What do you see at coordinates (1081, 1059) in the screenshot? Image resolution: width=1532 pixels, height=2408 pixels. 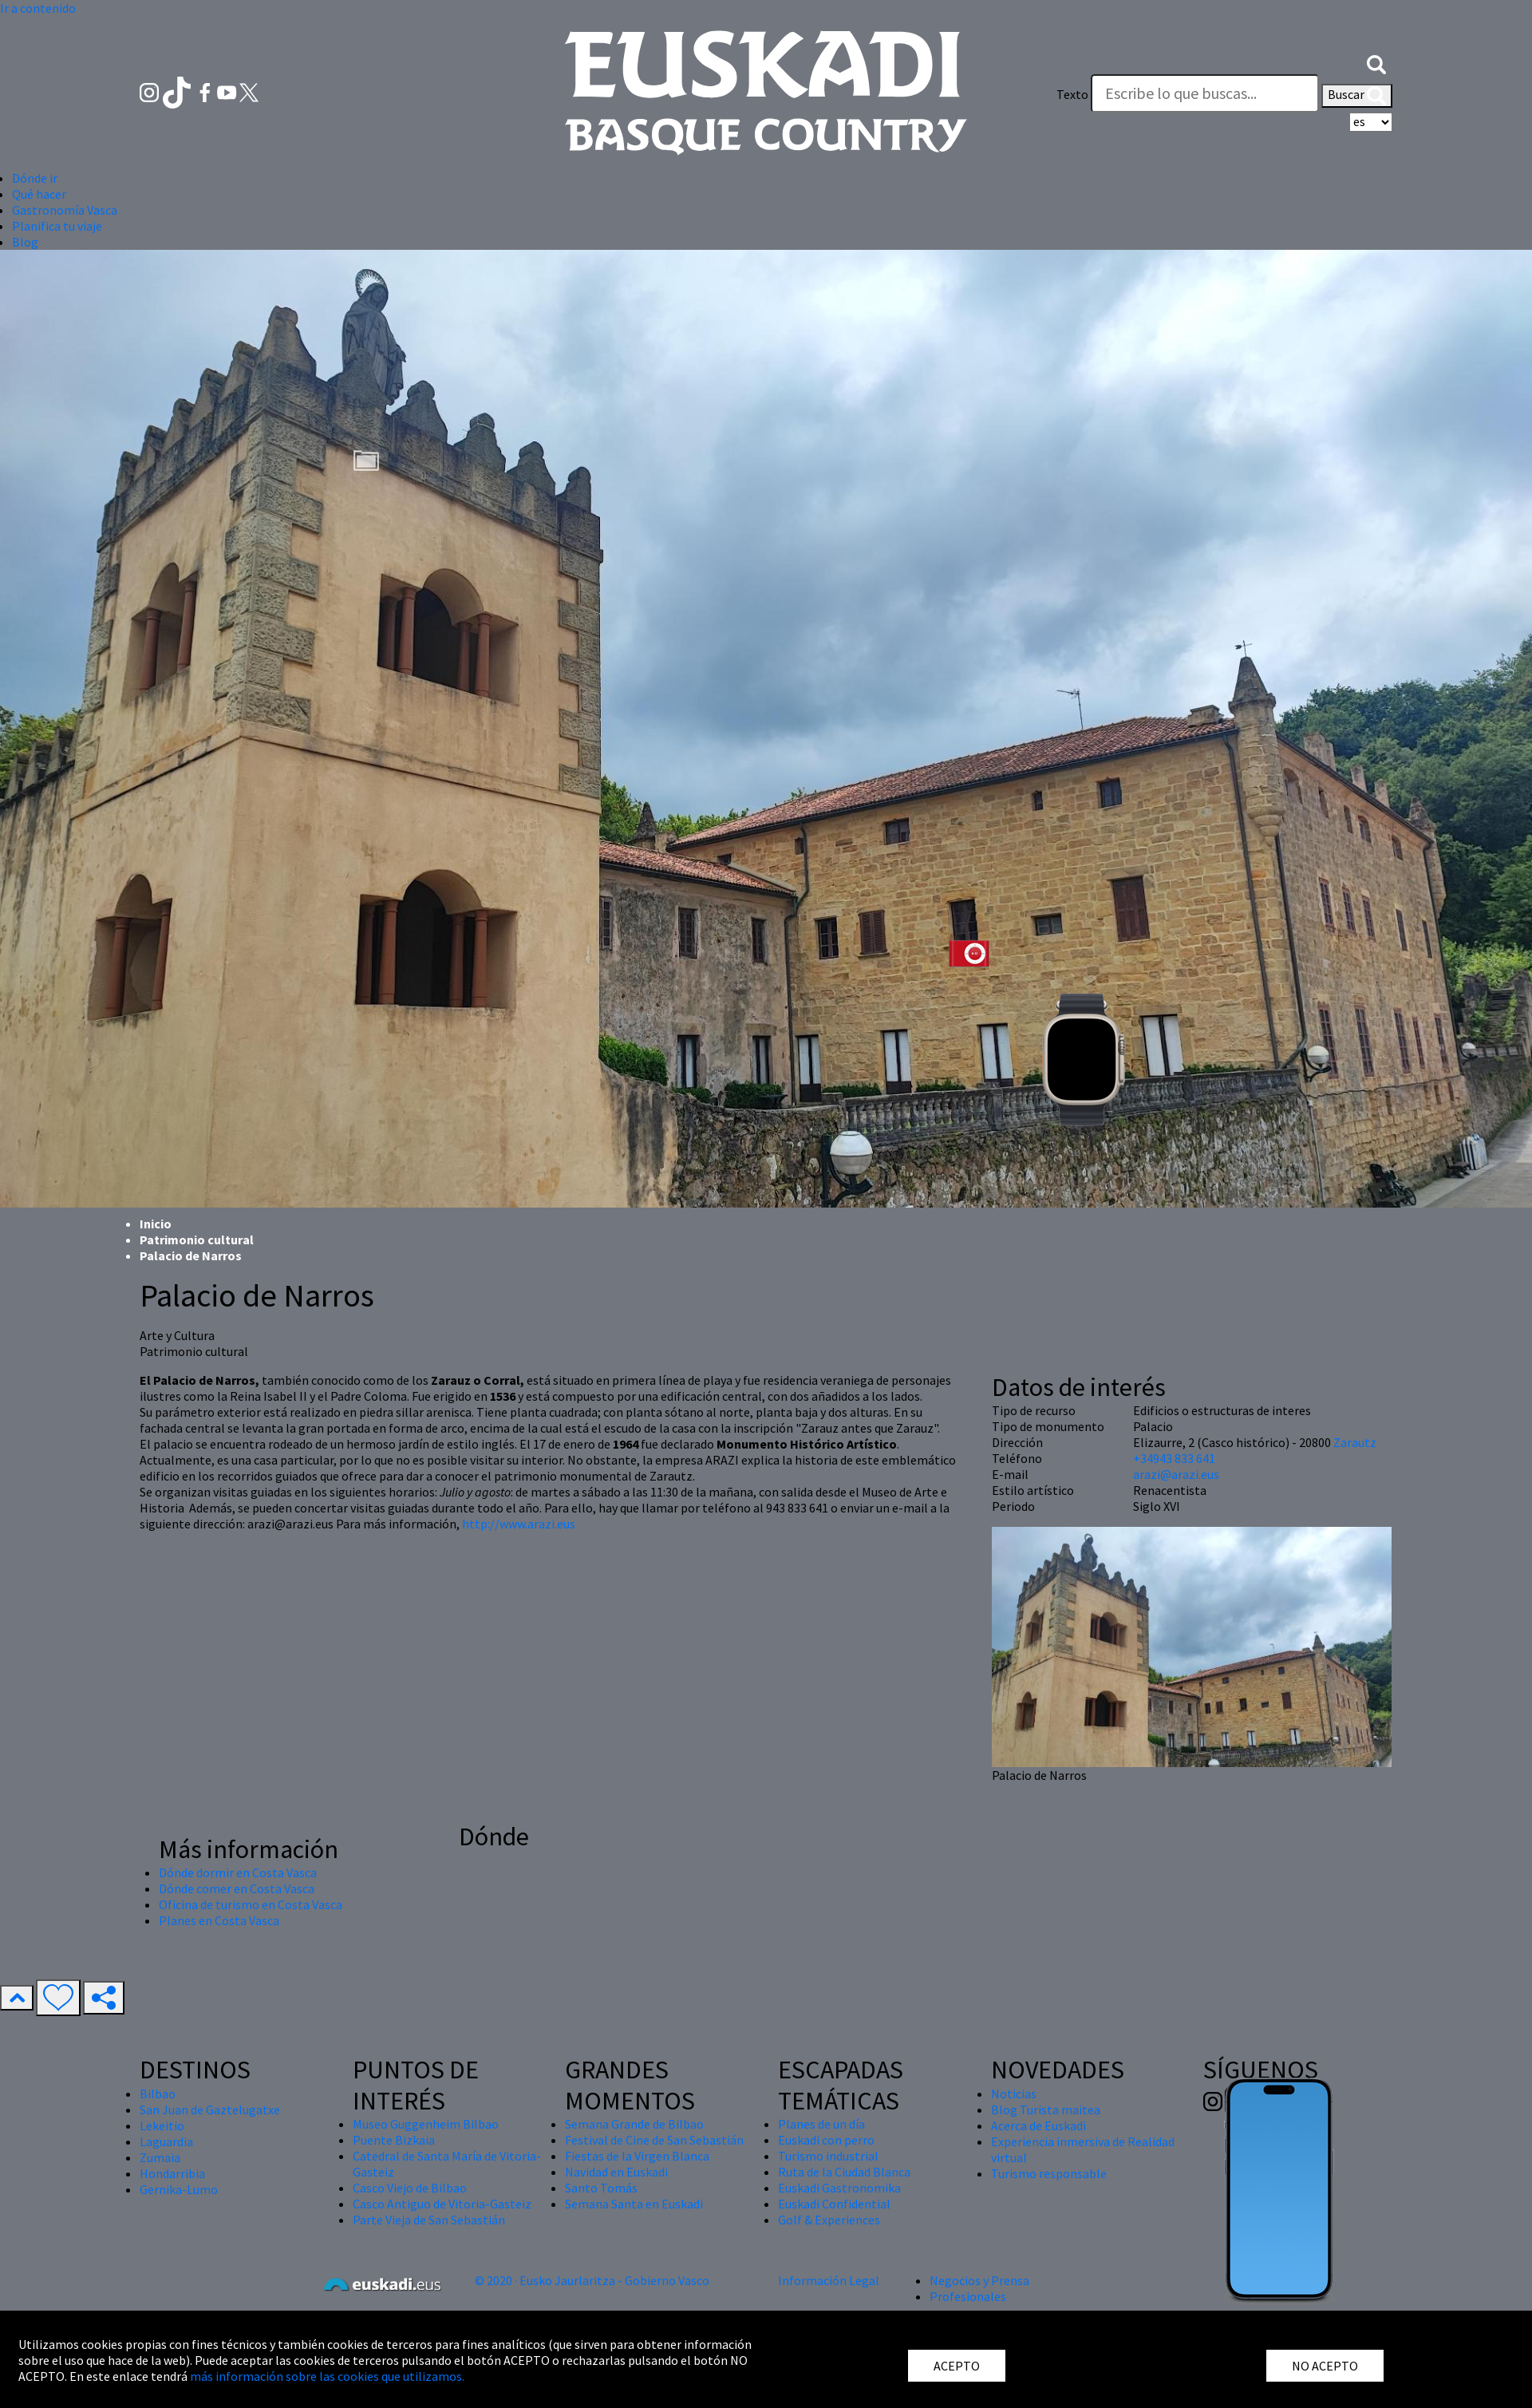 I see `apple watch ultra device icon` at bounding box center [1081, 1059].